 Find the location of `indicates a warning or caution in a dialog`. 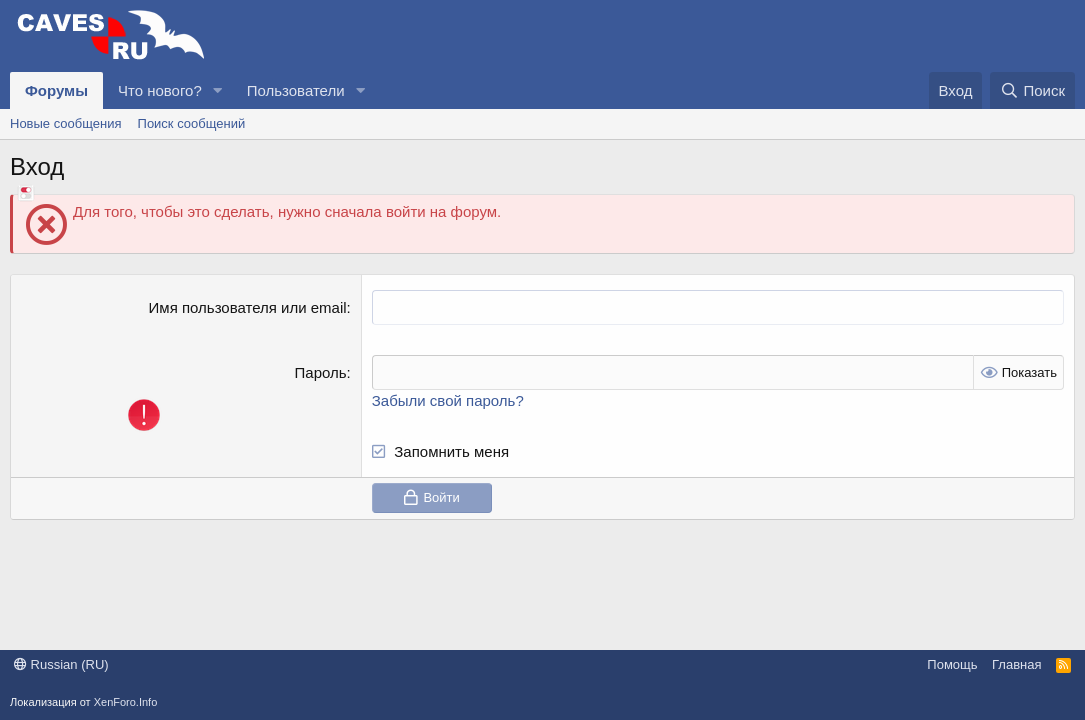

indicates a warning or caution in a dialog is located at coordinates (144, 415).